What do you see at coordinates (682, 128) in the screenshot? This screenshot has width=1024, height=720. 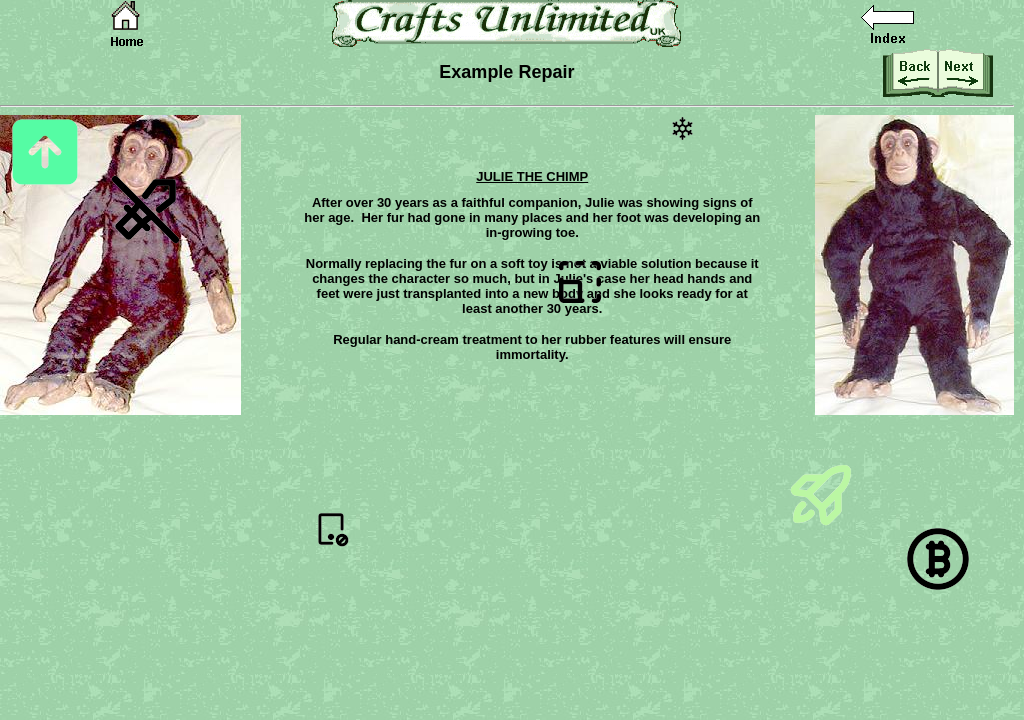 I see `activate cooling or air conditioning mode` at bounding box center [682, 128].